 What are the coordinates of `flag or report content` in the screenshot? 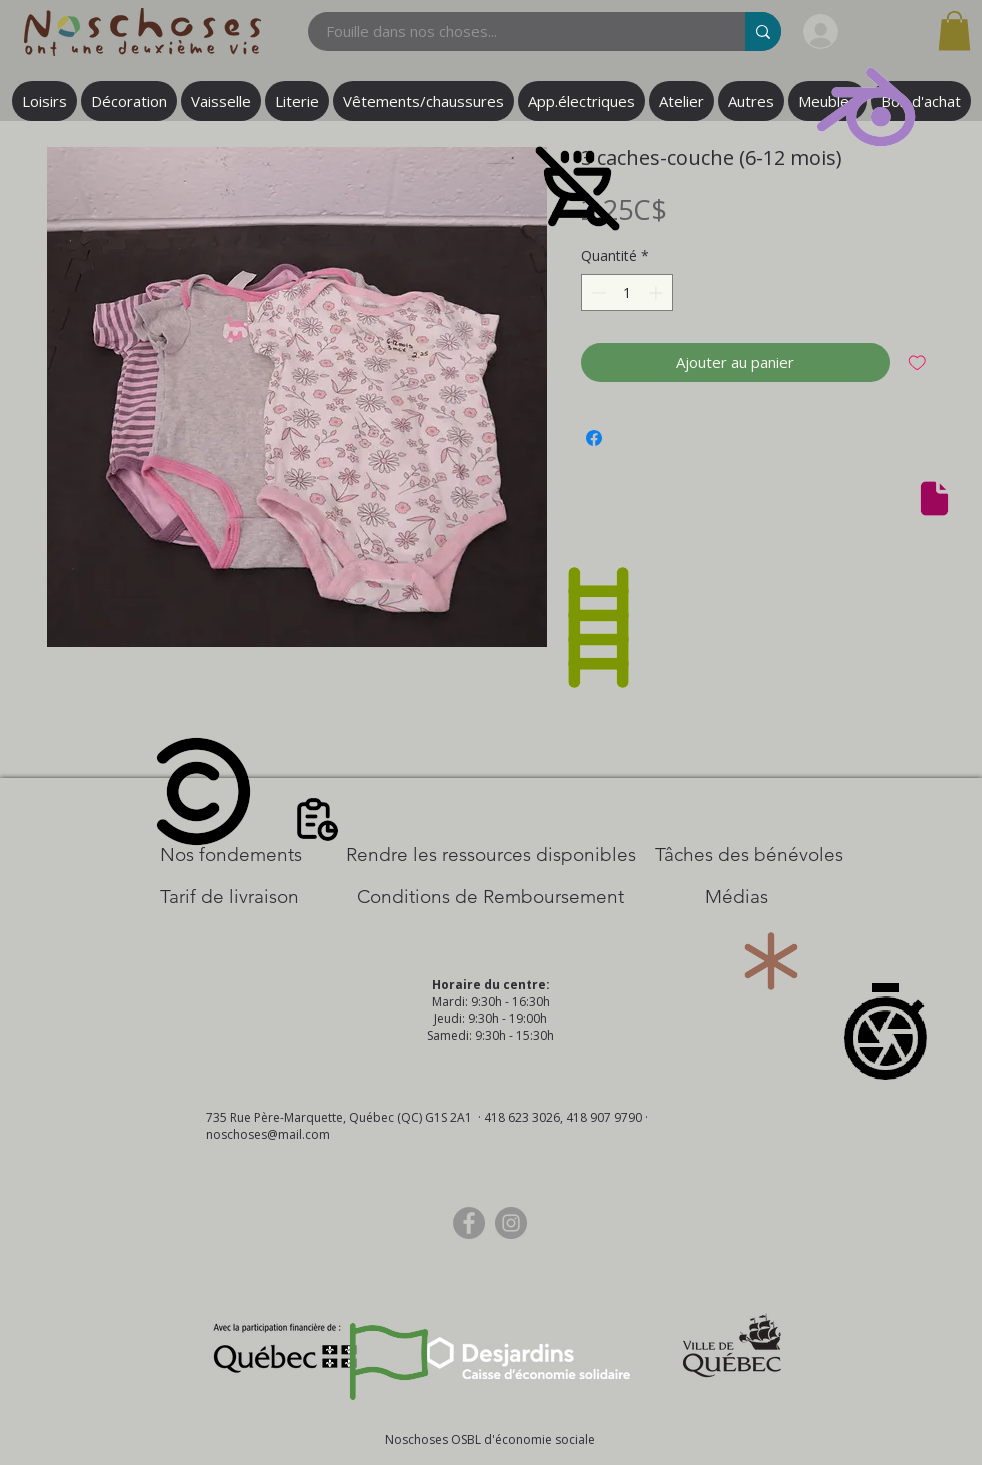 It's located at (388, 1361).